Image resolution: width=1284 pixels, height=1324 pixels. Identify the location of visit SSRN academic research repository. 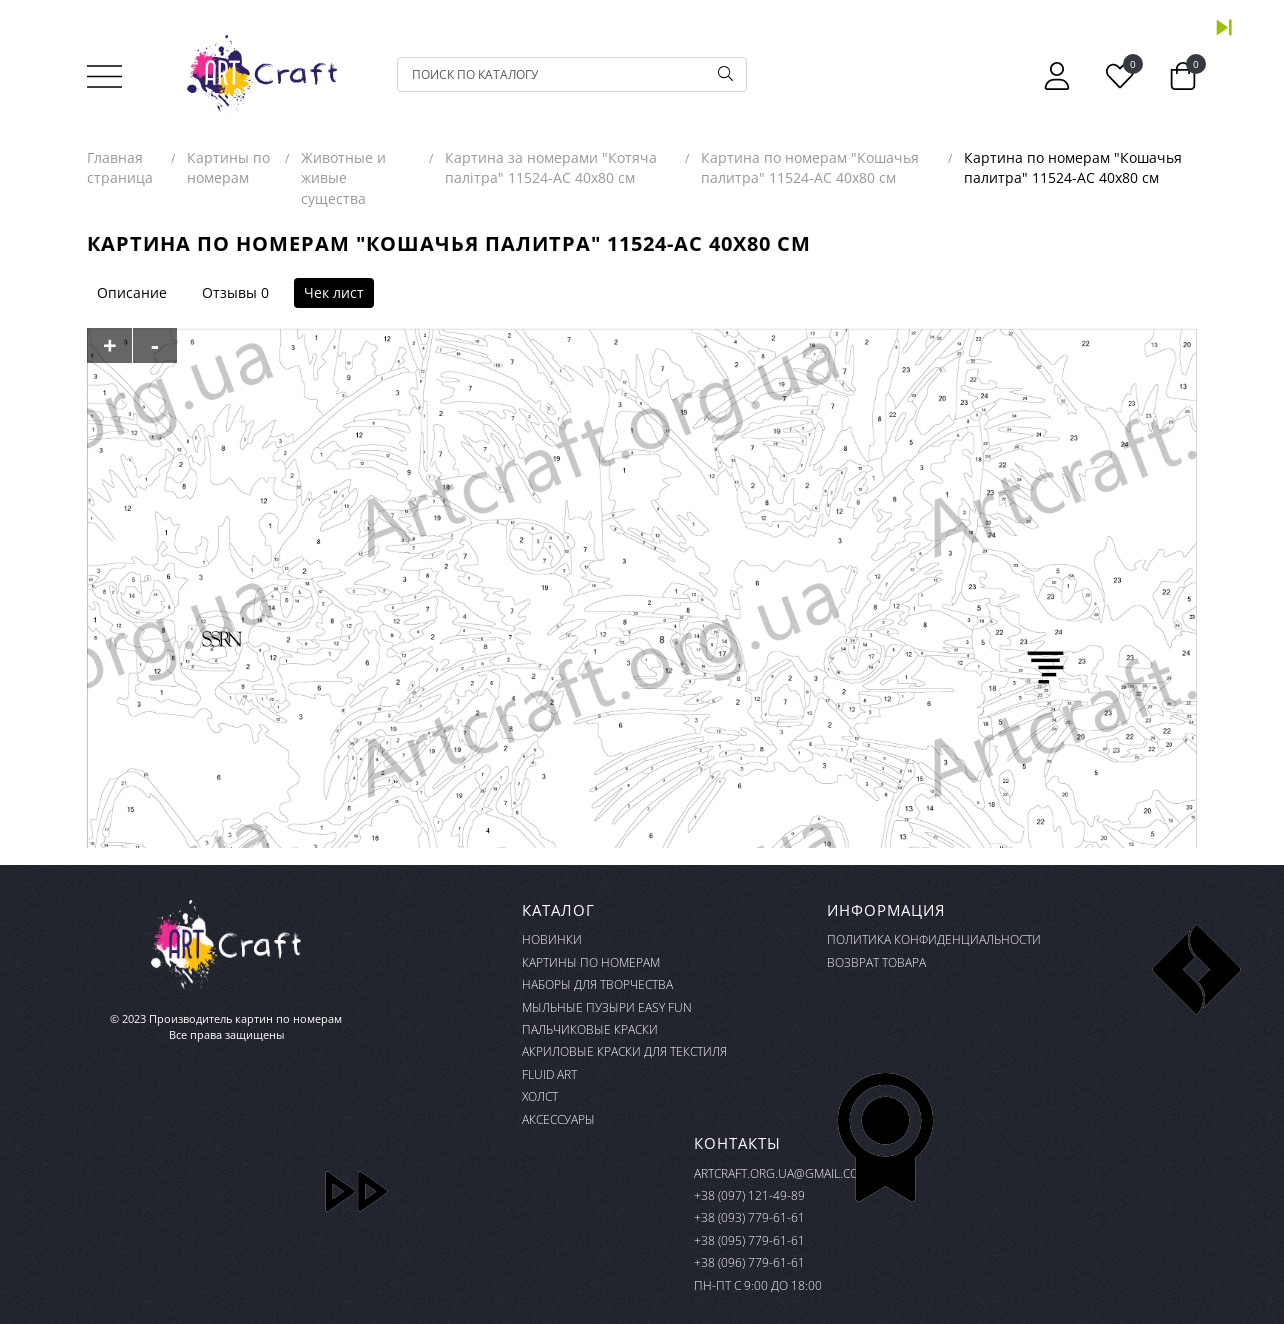
(222, 639).